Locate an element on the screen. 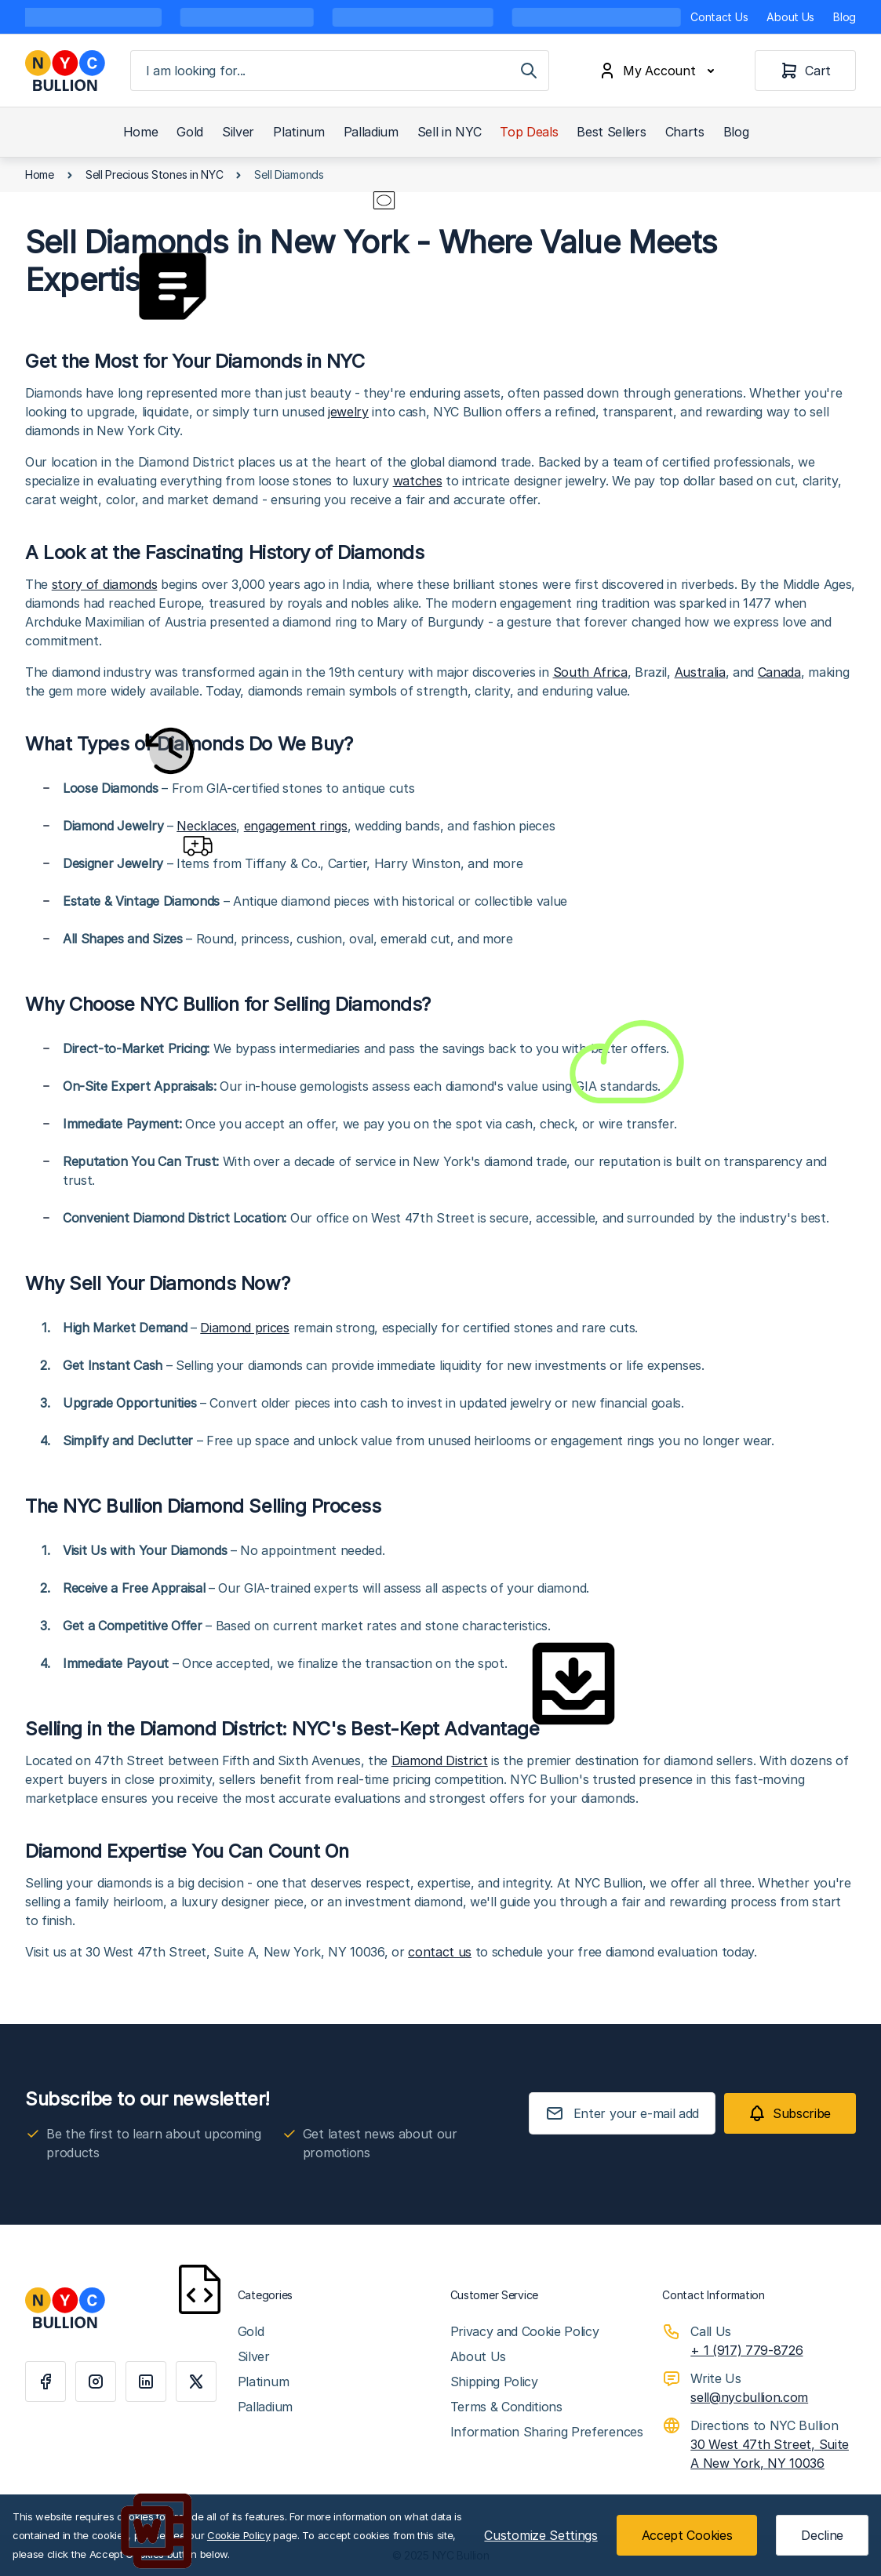  undo or revert to a previous state is located at coordinates (170, 750).